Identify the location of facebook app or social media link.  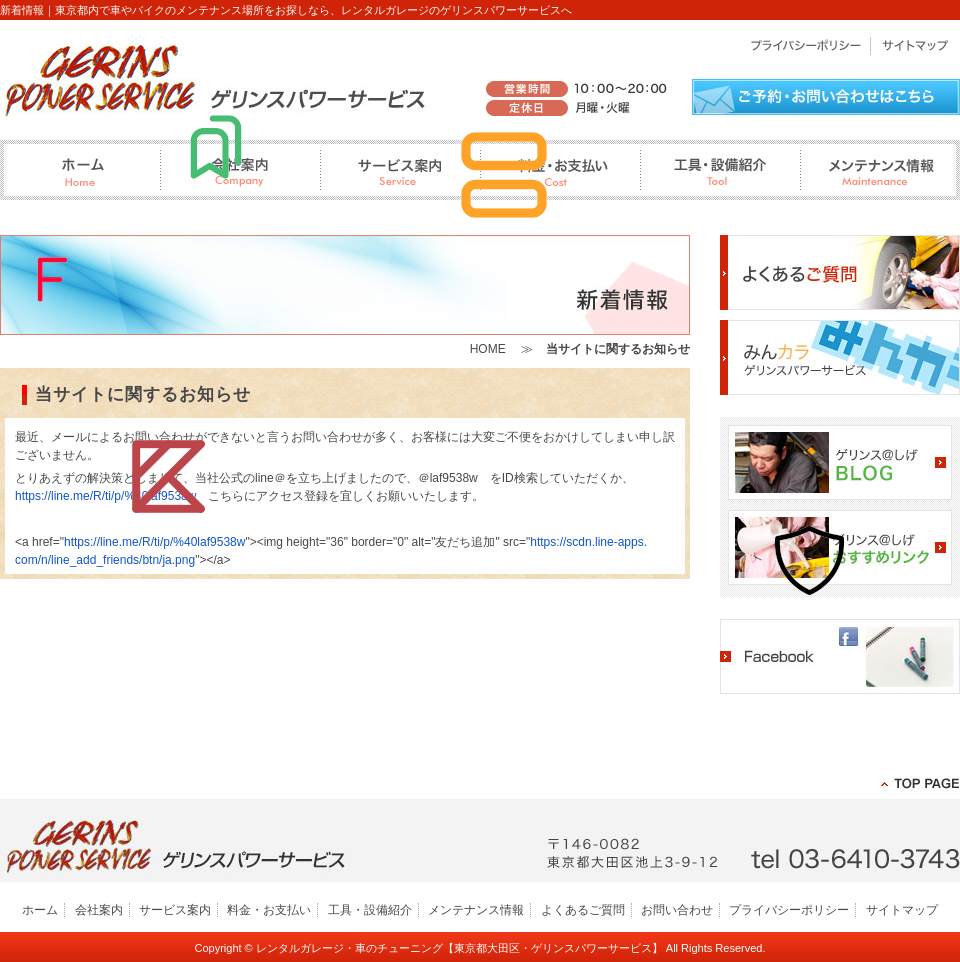
(52, 279).